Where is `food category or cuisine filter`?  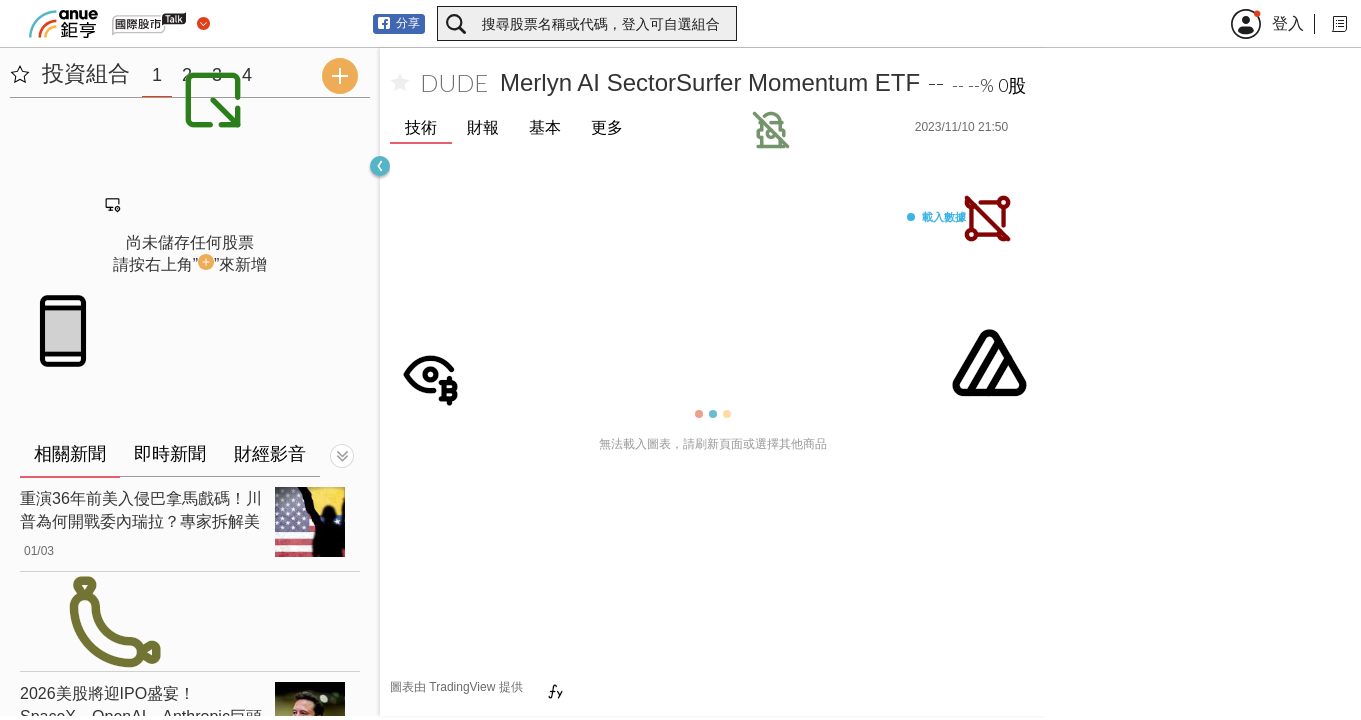
food category or cuisine filter is located at coordinates (113, 624).